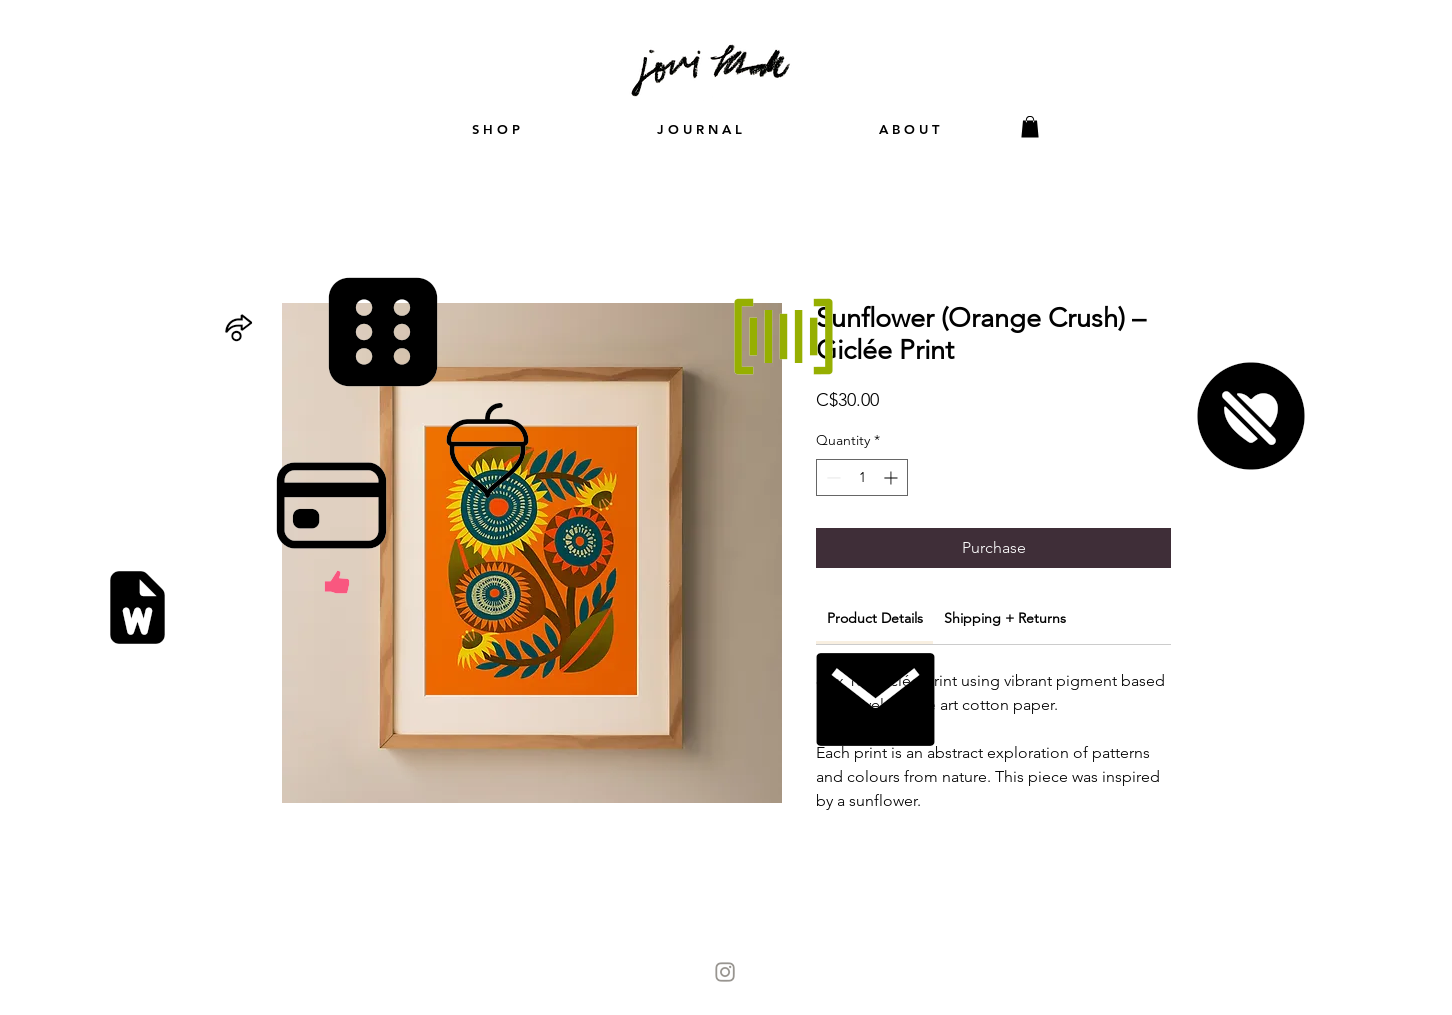 The height and width of the screenshot is (1015, 1452). What do you see at coordinates (331, 505) in the screenshot?
I see `access payment methods` at bounding box center [331, 505].